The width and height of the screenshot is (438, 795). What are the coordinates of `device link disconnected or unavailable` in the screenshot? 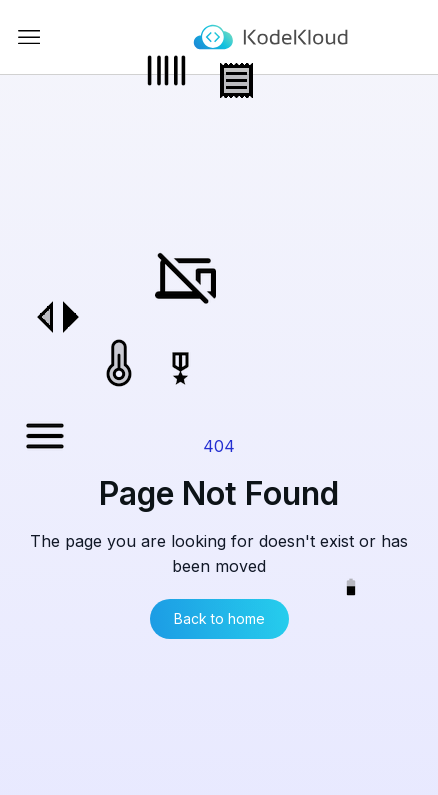 It's located at (185, 278).